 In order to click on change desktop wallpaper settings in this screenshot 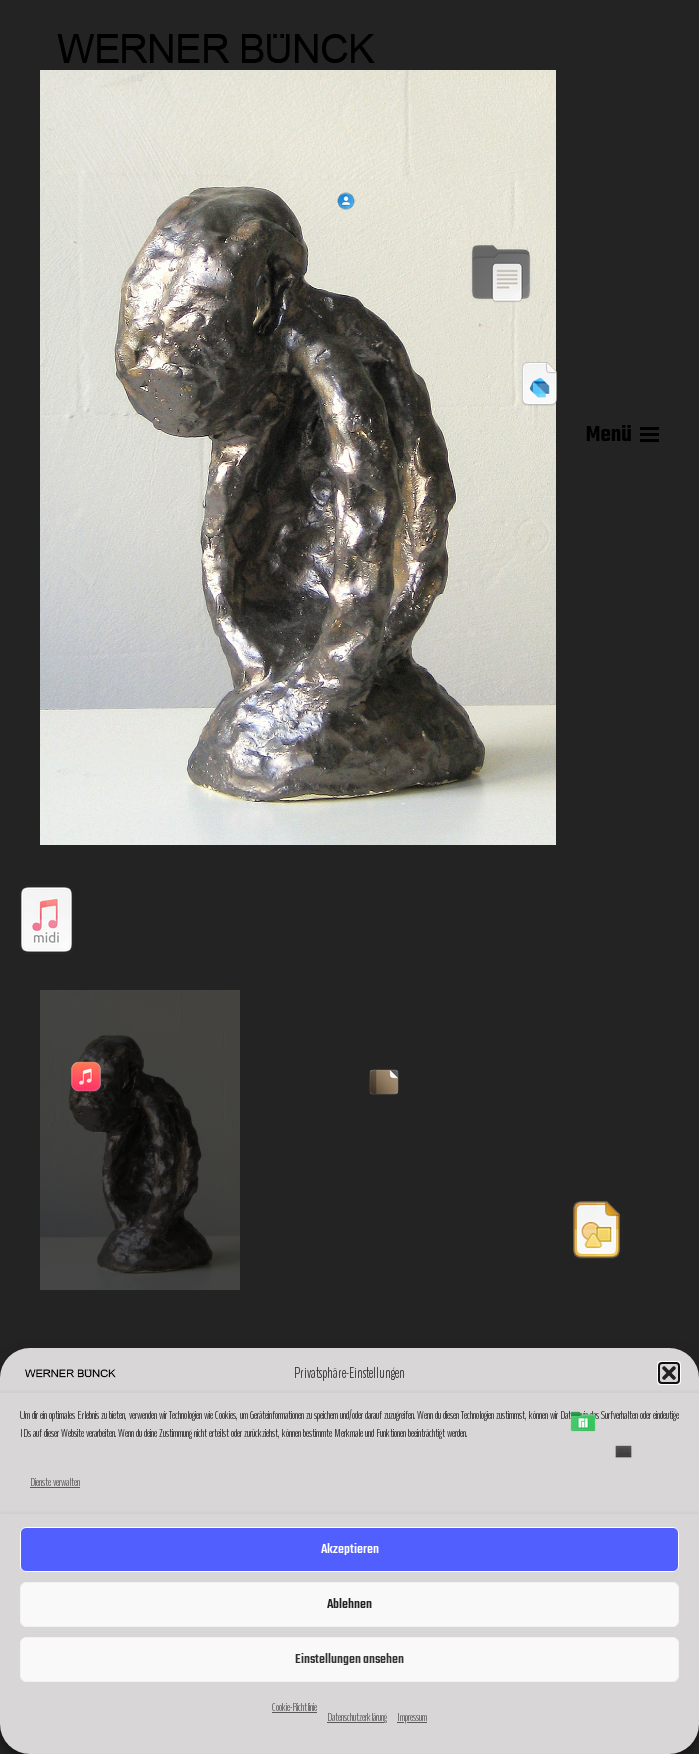, I will do `click(384, 1081)`.